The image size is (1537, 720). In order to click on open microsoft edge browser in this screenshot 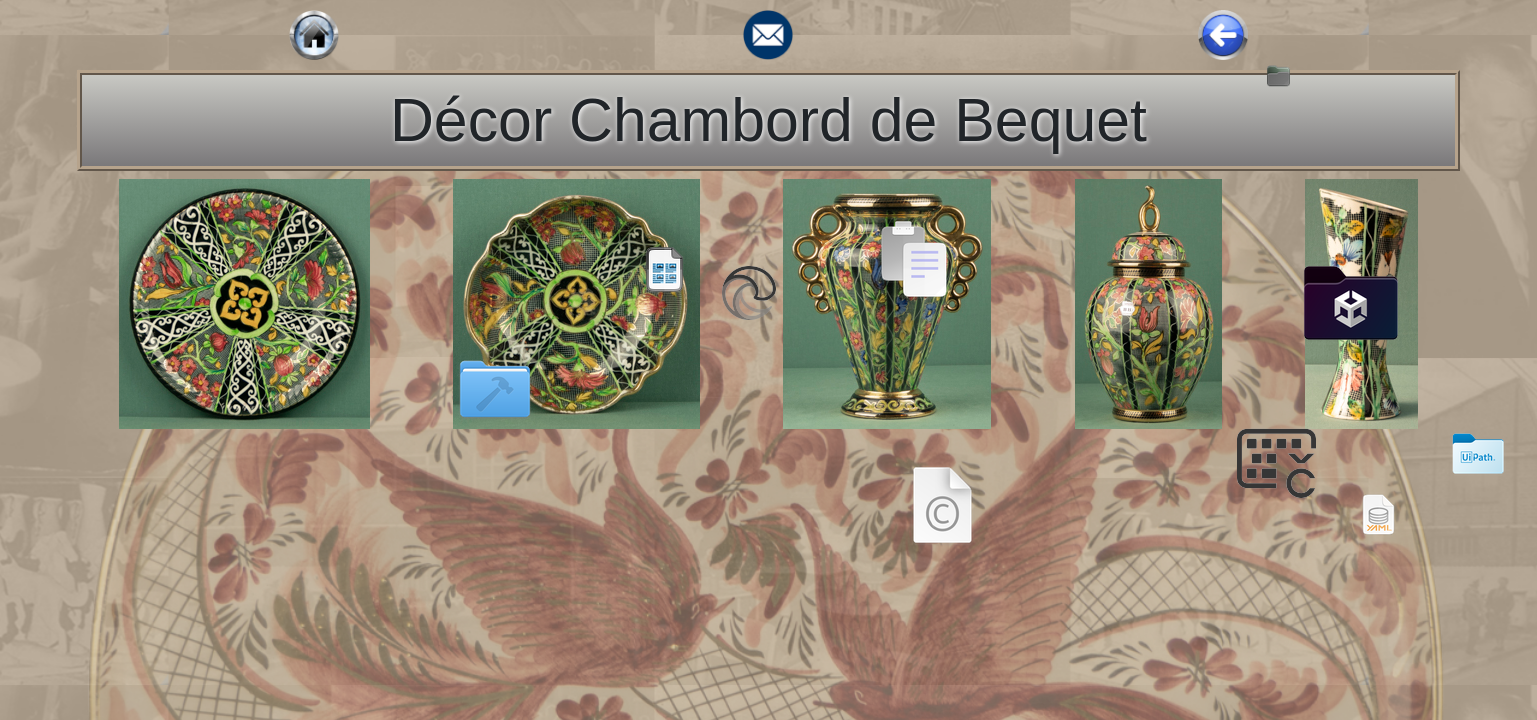, I will do `click(749, 293)`.